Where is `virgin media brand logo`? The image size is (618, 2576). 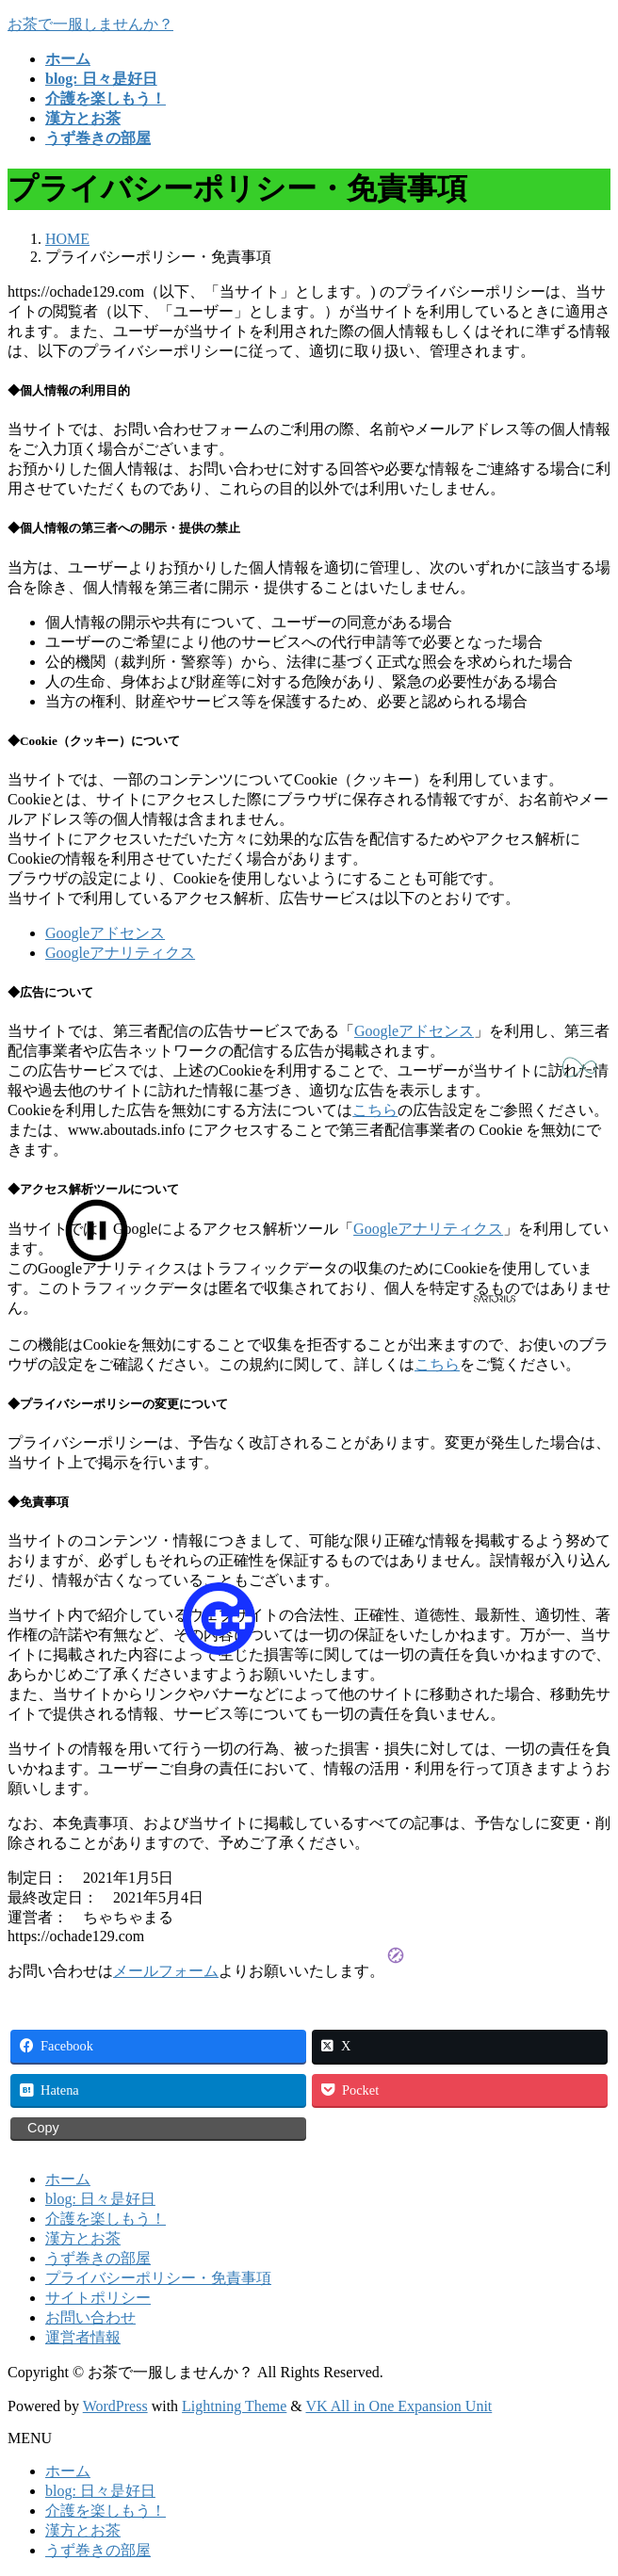
virgin media brand logo is located at coordinates (579, 1067).